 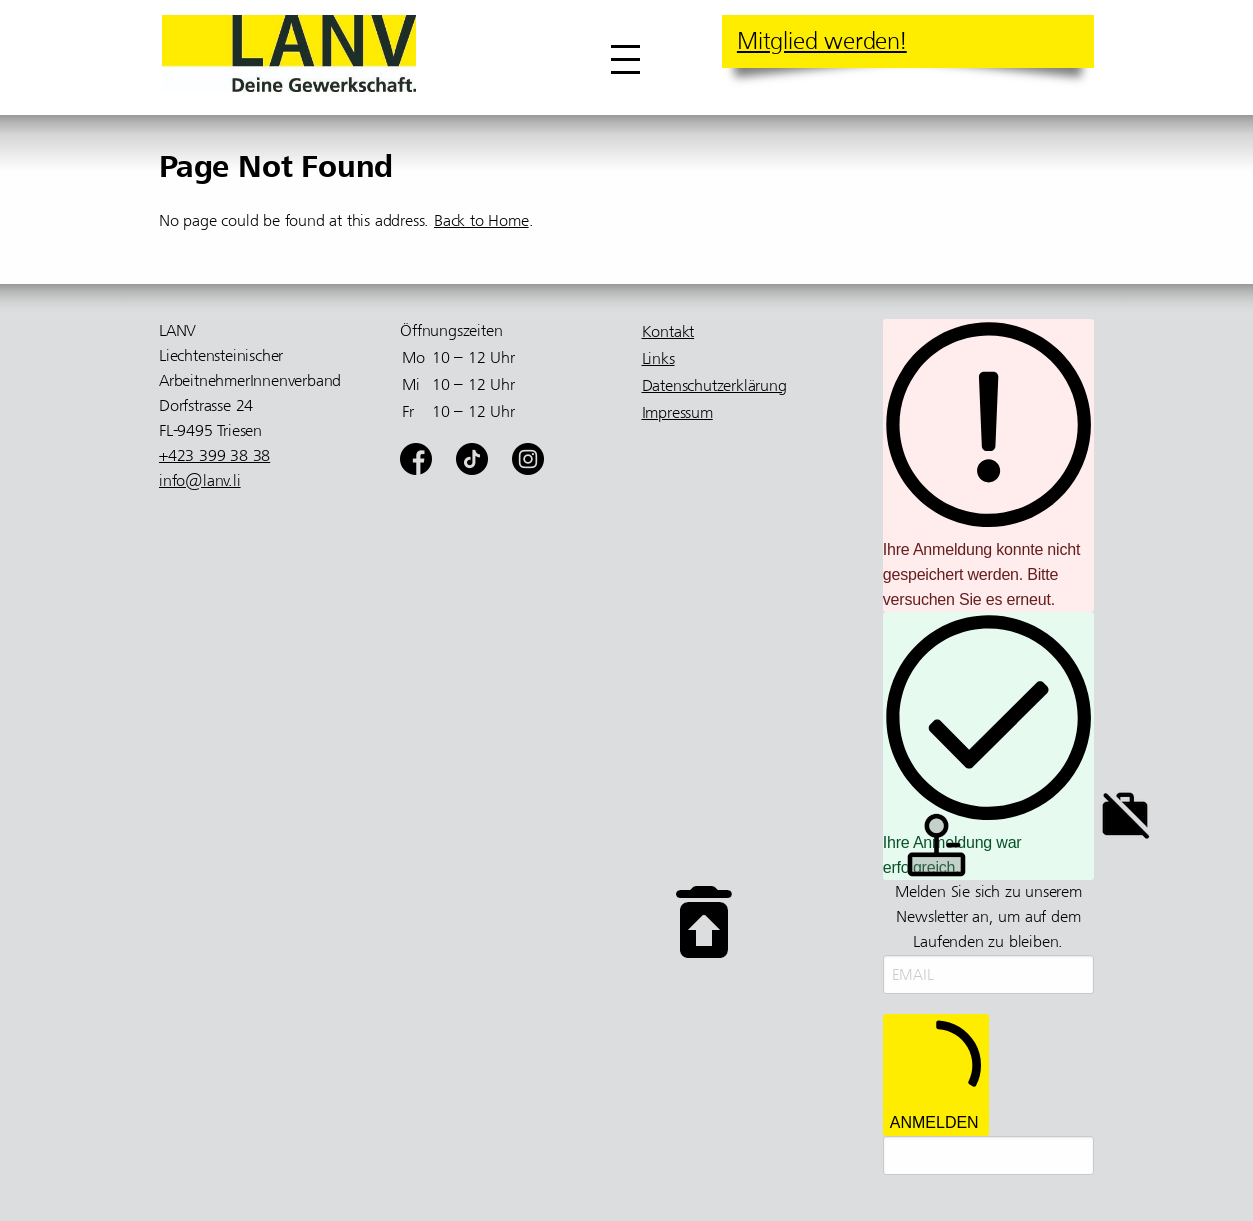 I want to click on restore a deleted item from trash, so click(x=704, y=922).